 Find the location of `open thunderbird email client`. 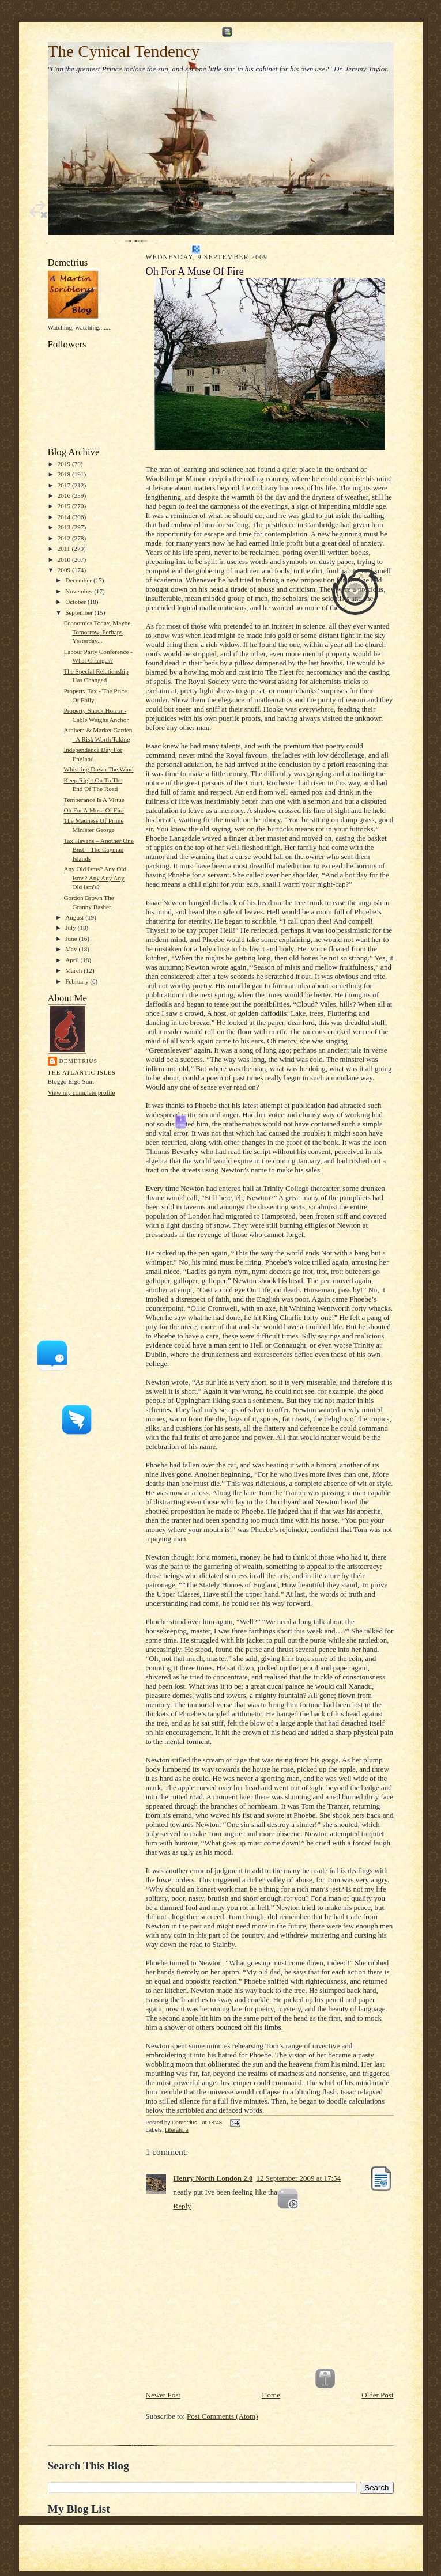

open thunderbird email client is located at coordinates (355, 592).